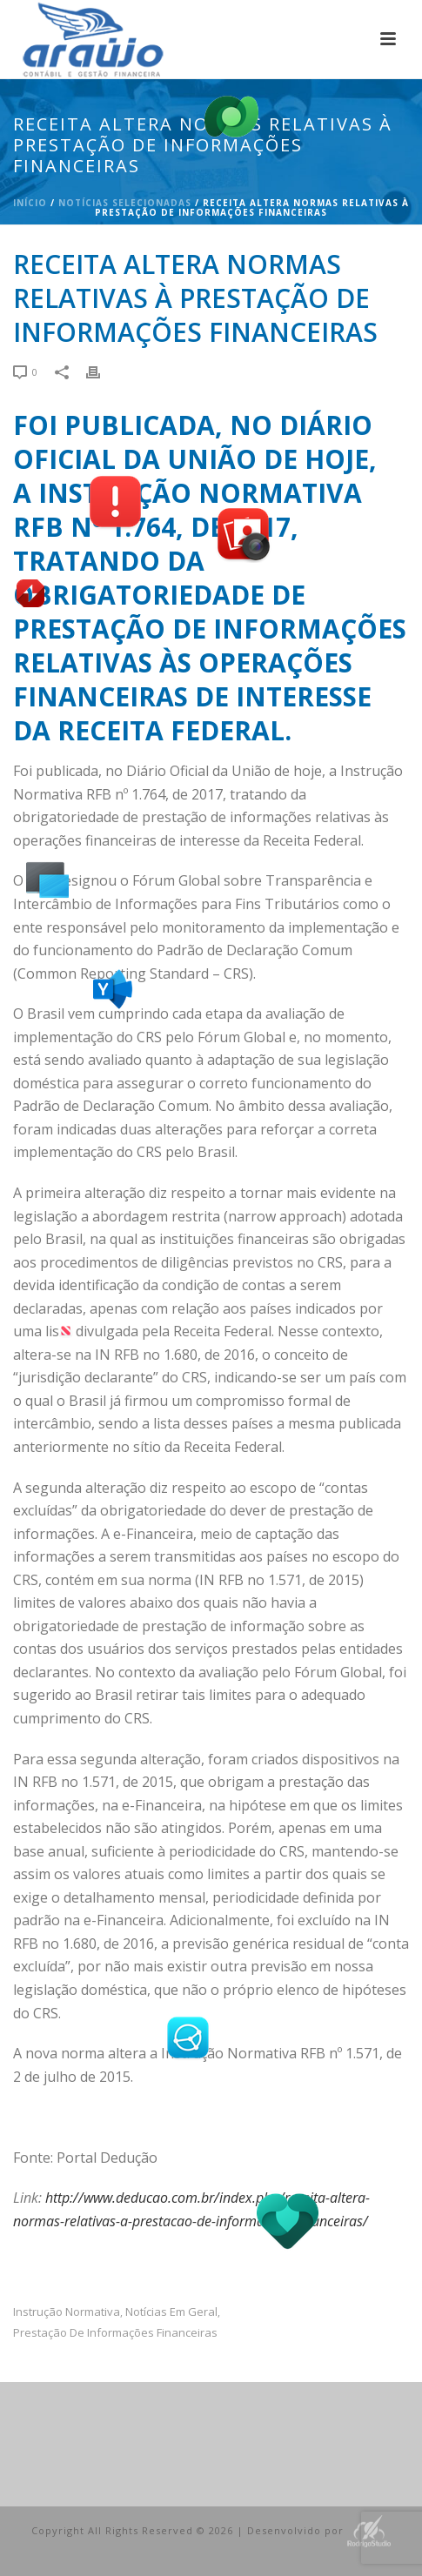 The image size is (422, 2576). I want to click on open yammer enterprise social network, so click(113, 989).